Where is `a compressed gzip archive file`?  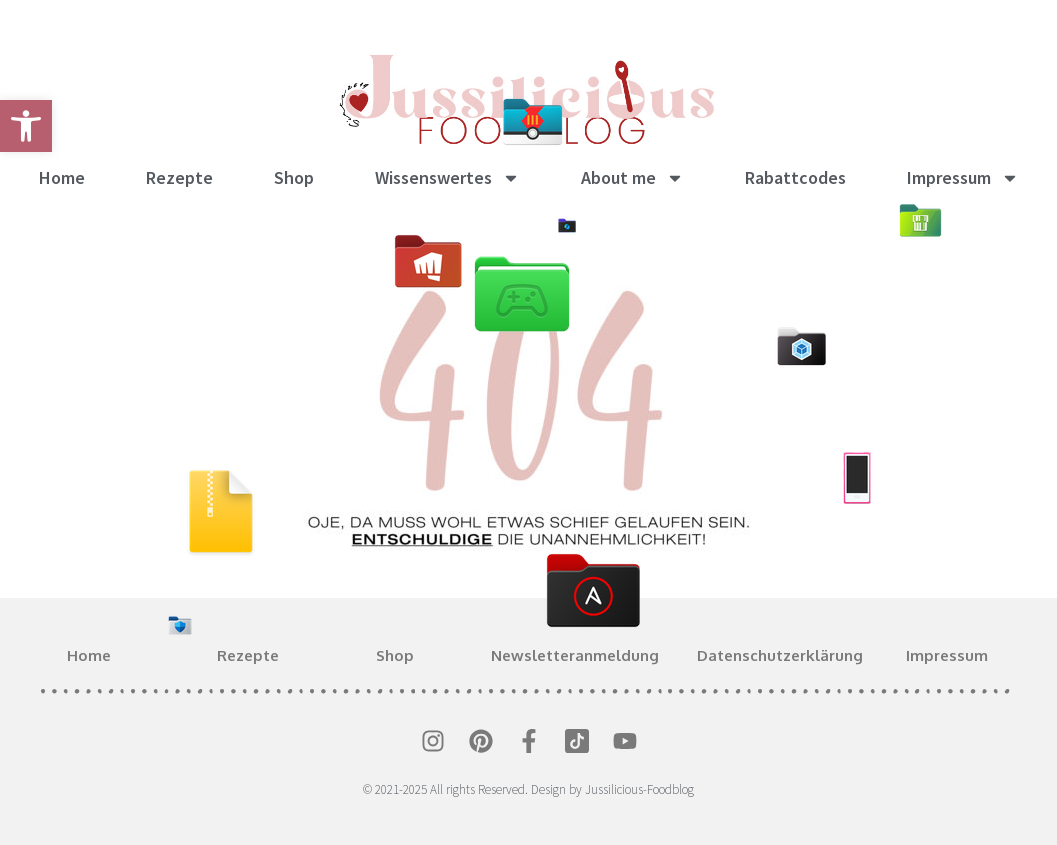 a compressed gzip archive file is located at coordinates (221, 513).